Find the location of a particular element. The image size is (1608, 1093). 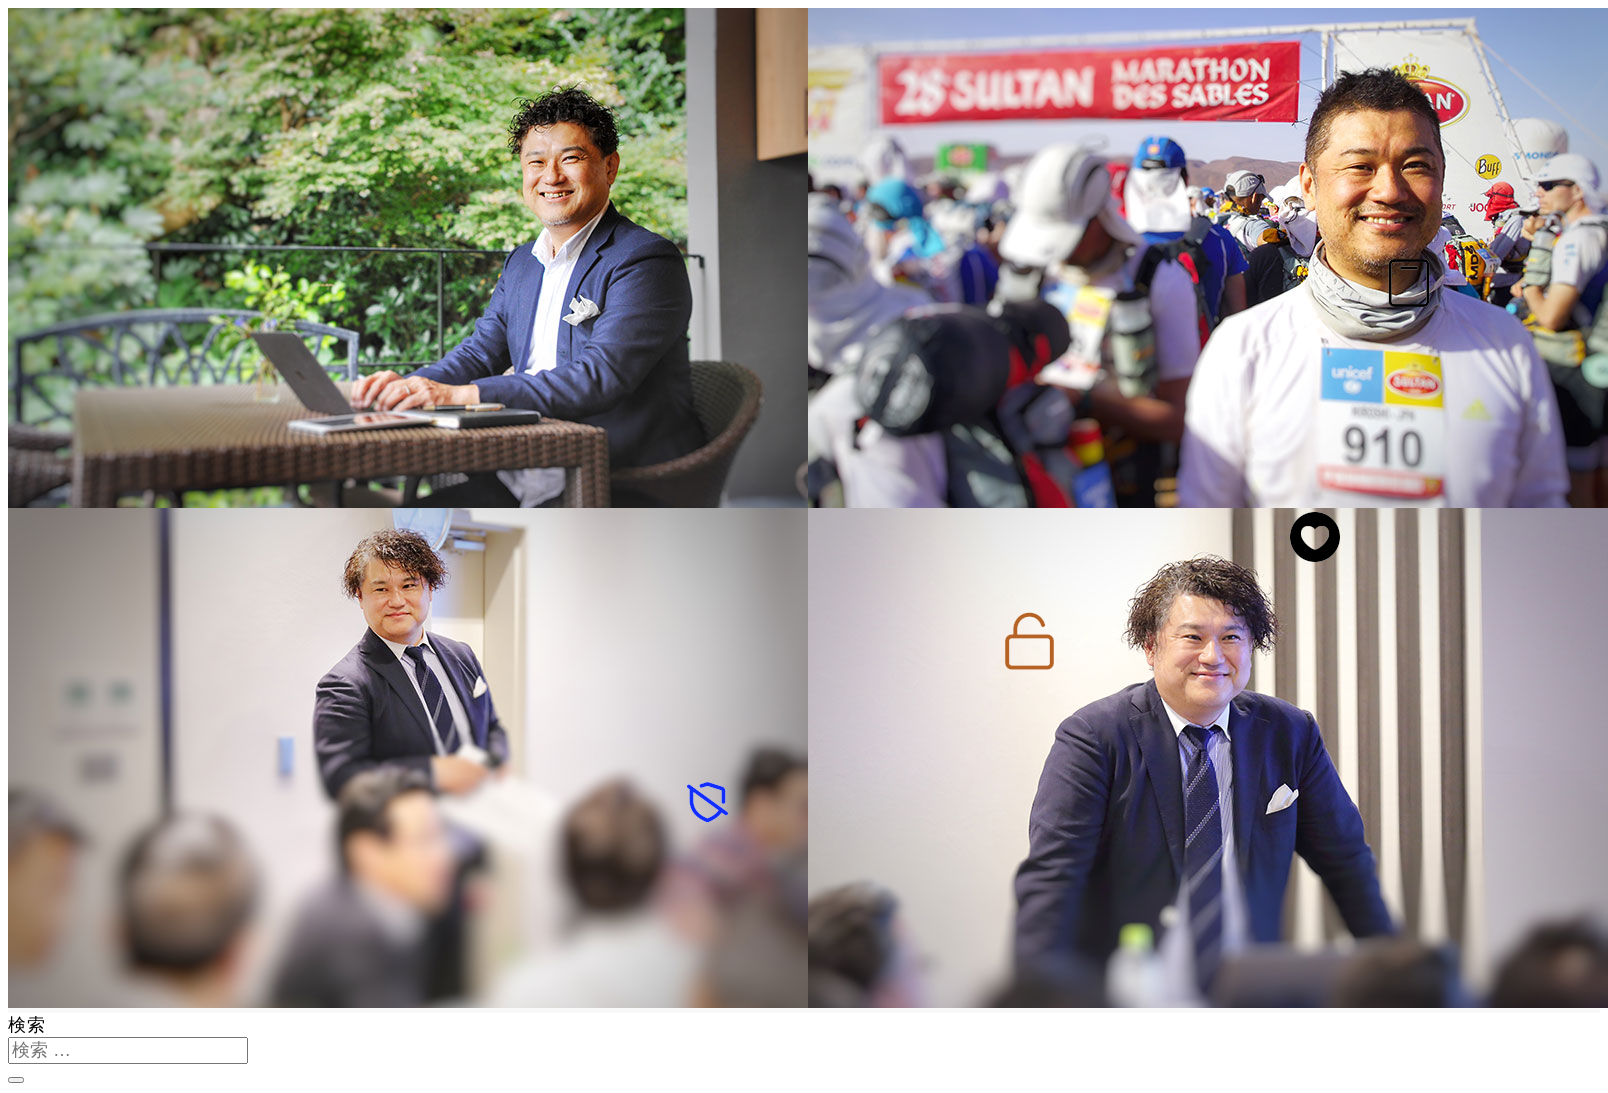

tablet device with speaker is located at coordinates (1409, 283).